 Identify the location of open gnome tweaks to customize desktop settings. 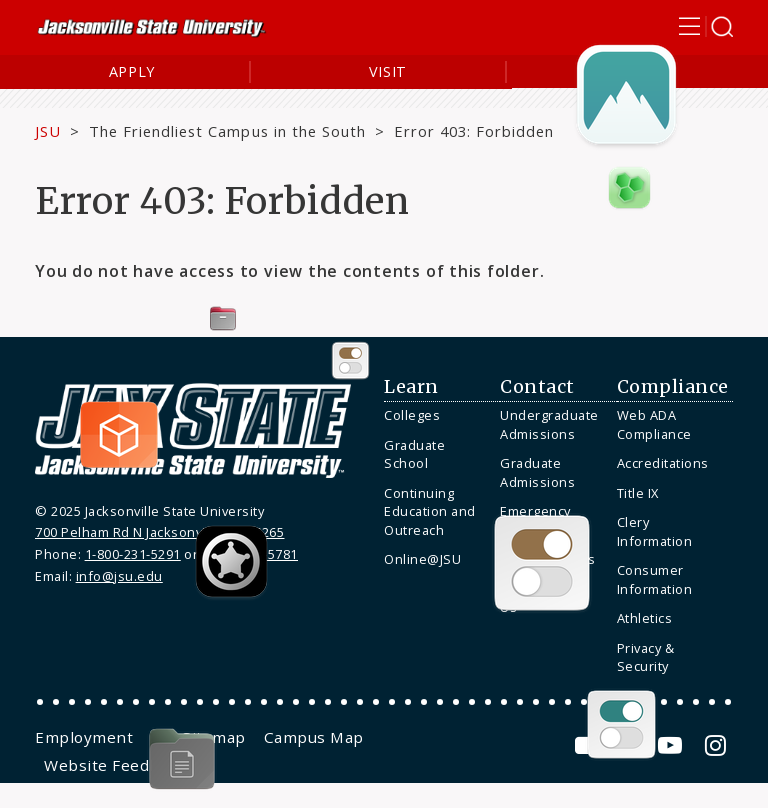
(542, 563).